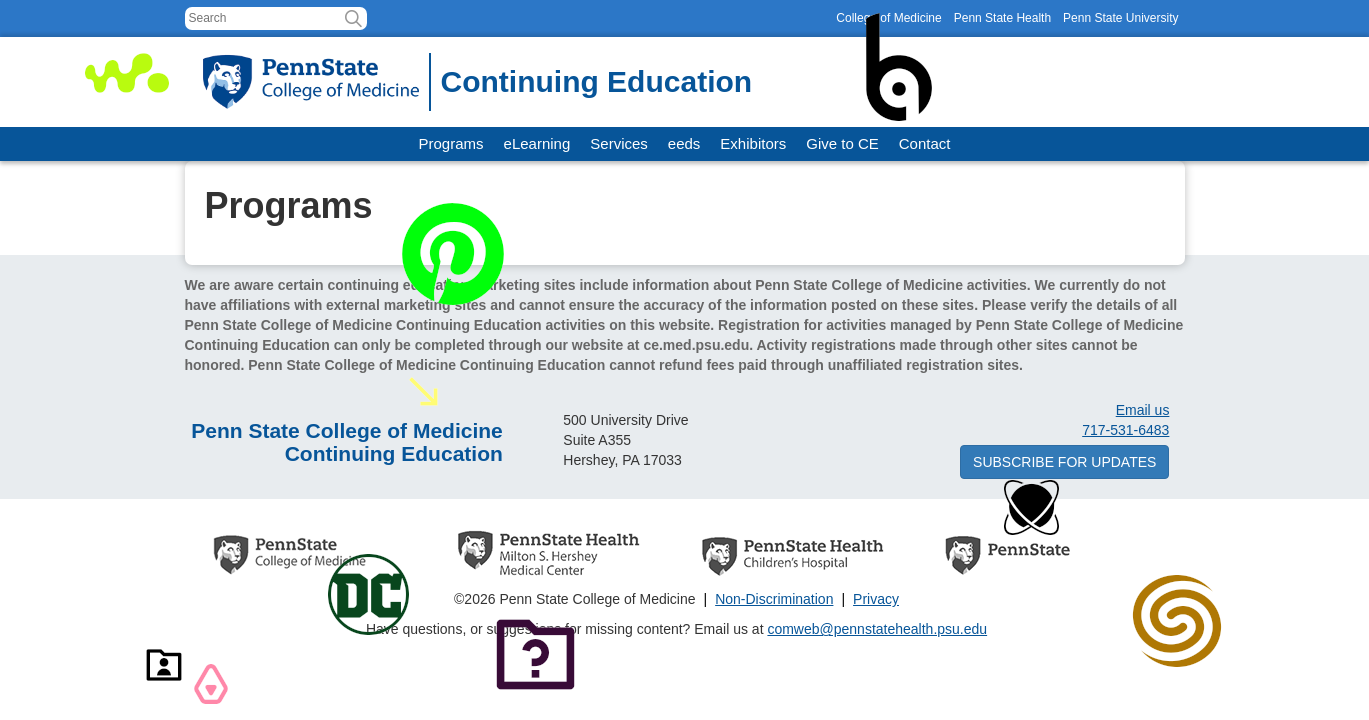 The image size is (1369, 720). What do you see at coordinates (424, 392) in the screenshot?
I see `navigate to next section below` at bounding box center [424, 392].